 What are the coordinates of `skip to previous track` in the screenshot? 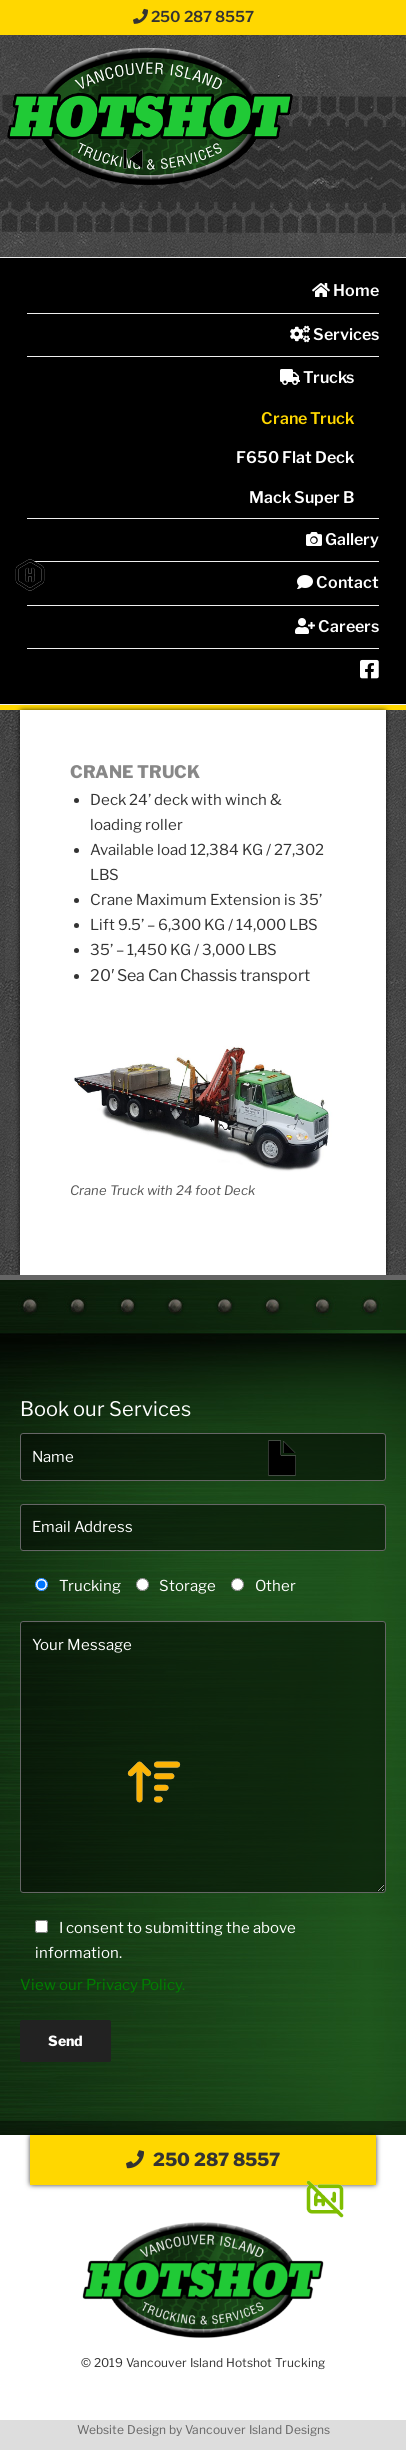 It's located at (133, 159).